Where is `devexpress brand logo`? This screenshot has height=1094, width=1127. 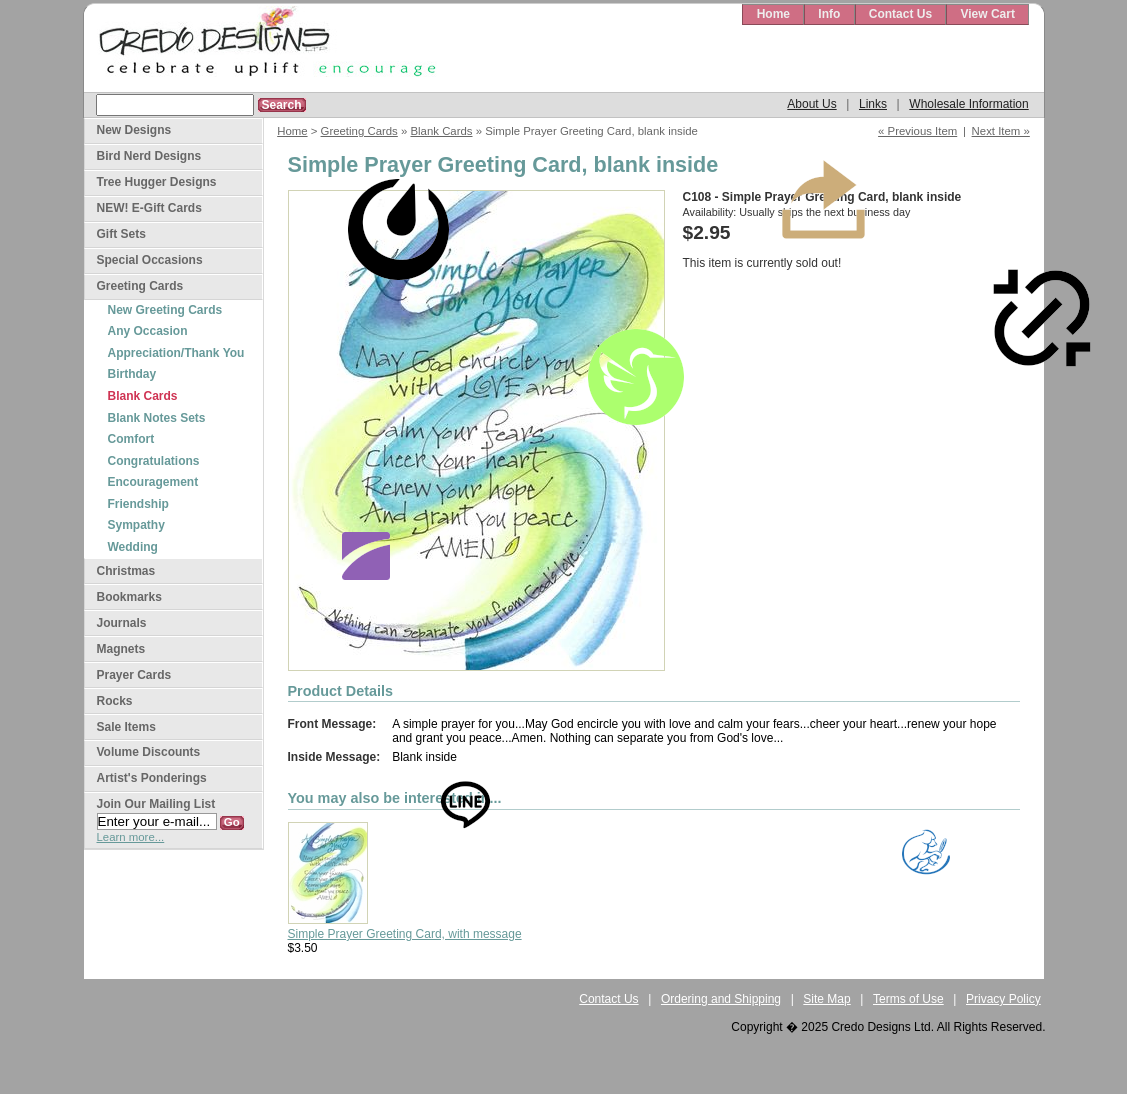 devexpress brand logo is located at coordinates (366, 556).